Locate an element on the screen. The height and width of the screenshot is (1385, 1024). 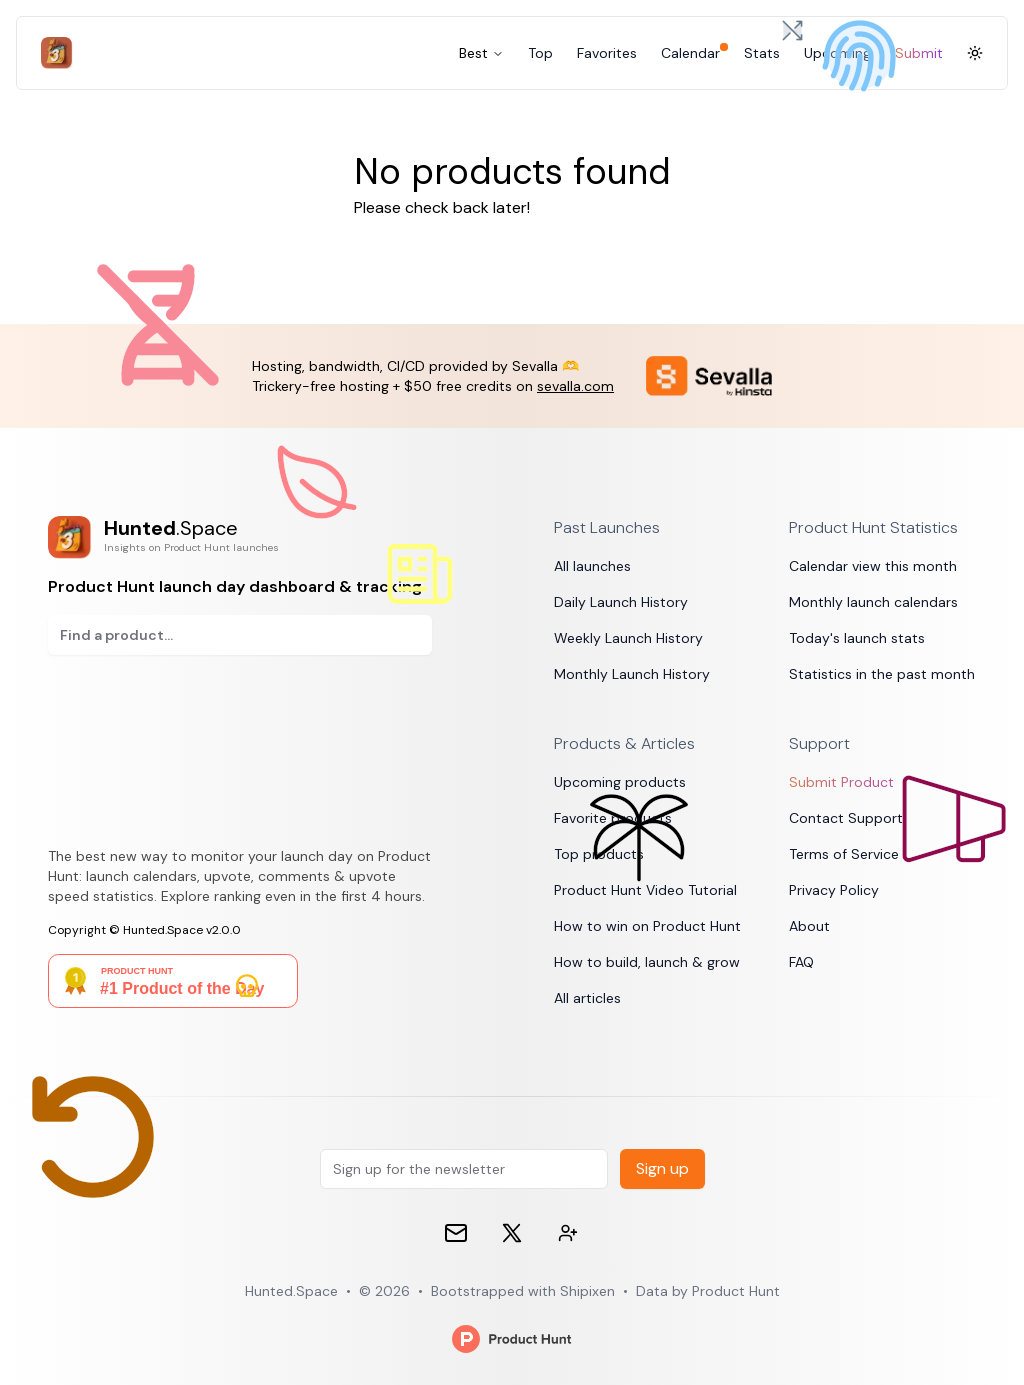
undo the last action is located at coordinates (93, 1137).